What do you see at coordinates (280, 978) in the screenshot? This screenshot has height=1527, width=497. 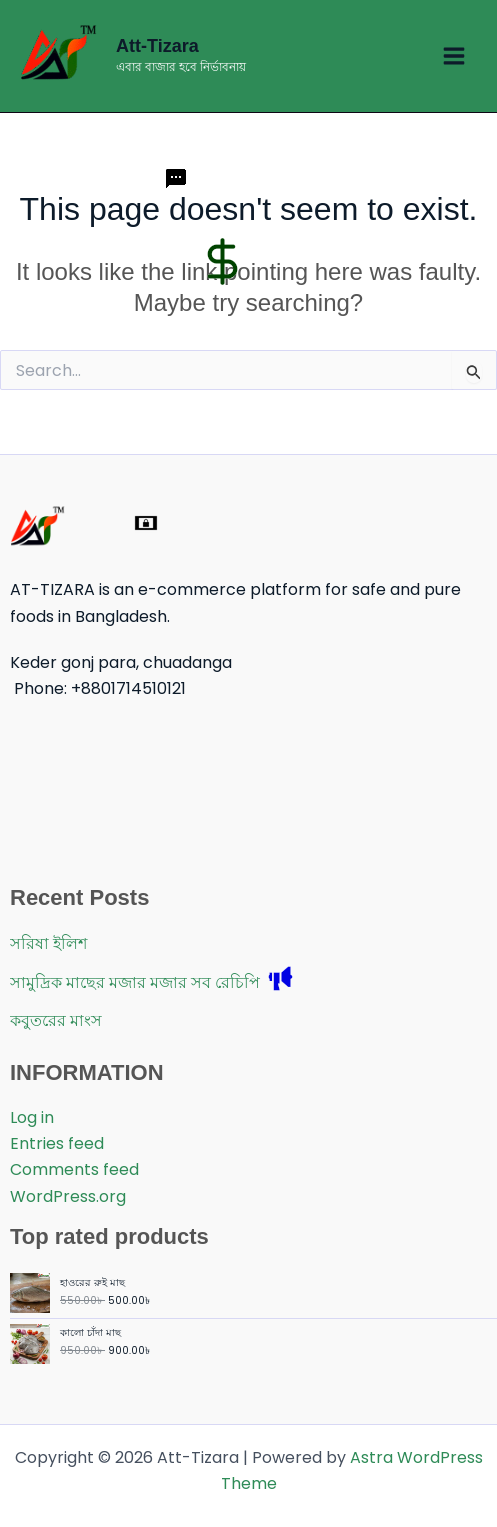 I see `make an announcement or broadcast` at bounding box center [280, 978].